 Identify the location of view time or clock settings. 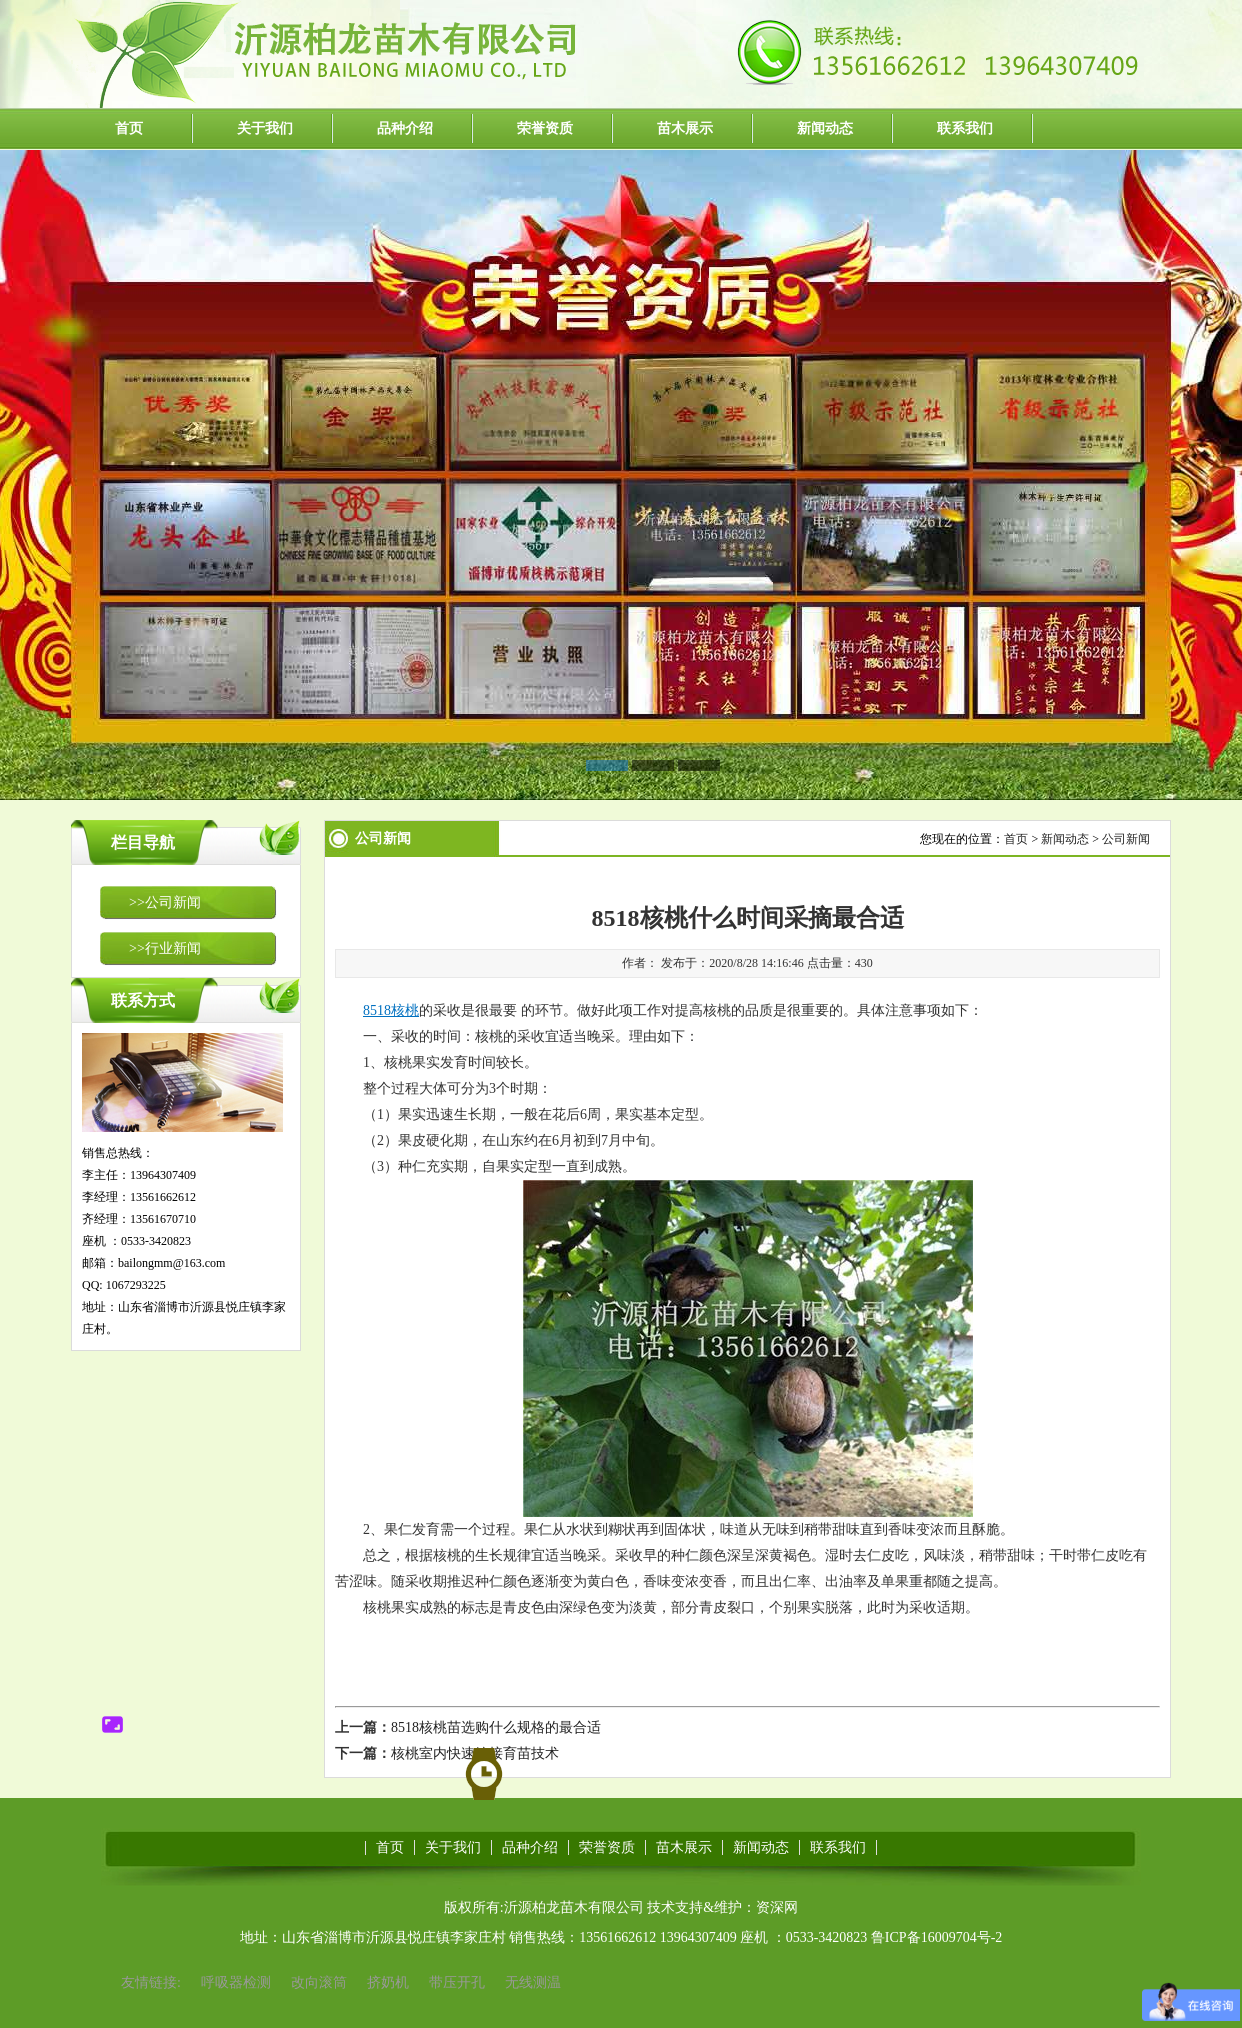
(484, 1774).